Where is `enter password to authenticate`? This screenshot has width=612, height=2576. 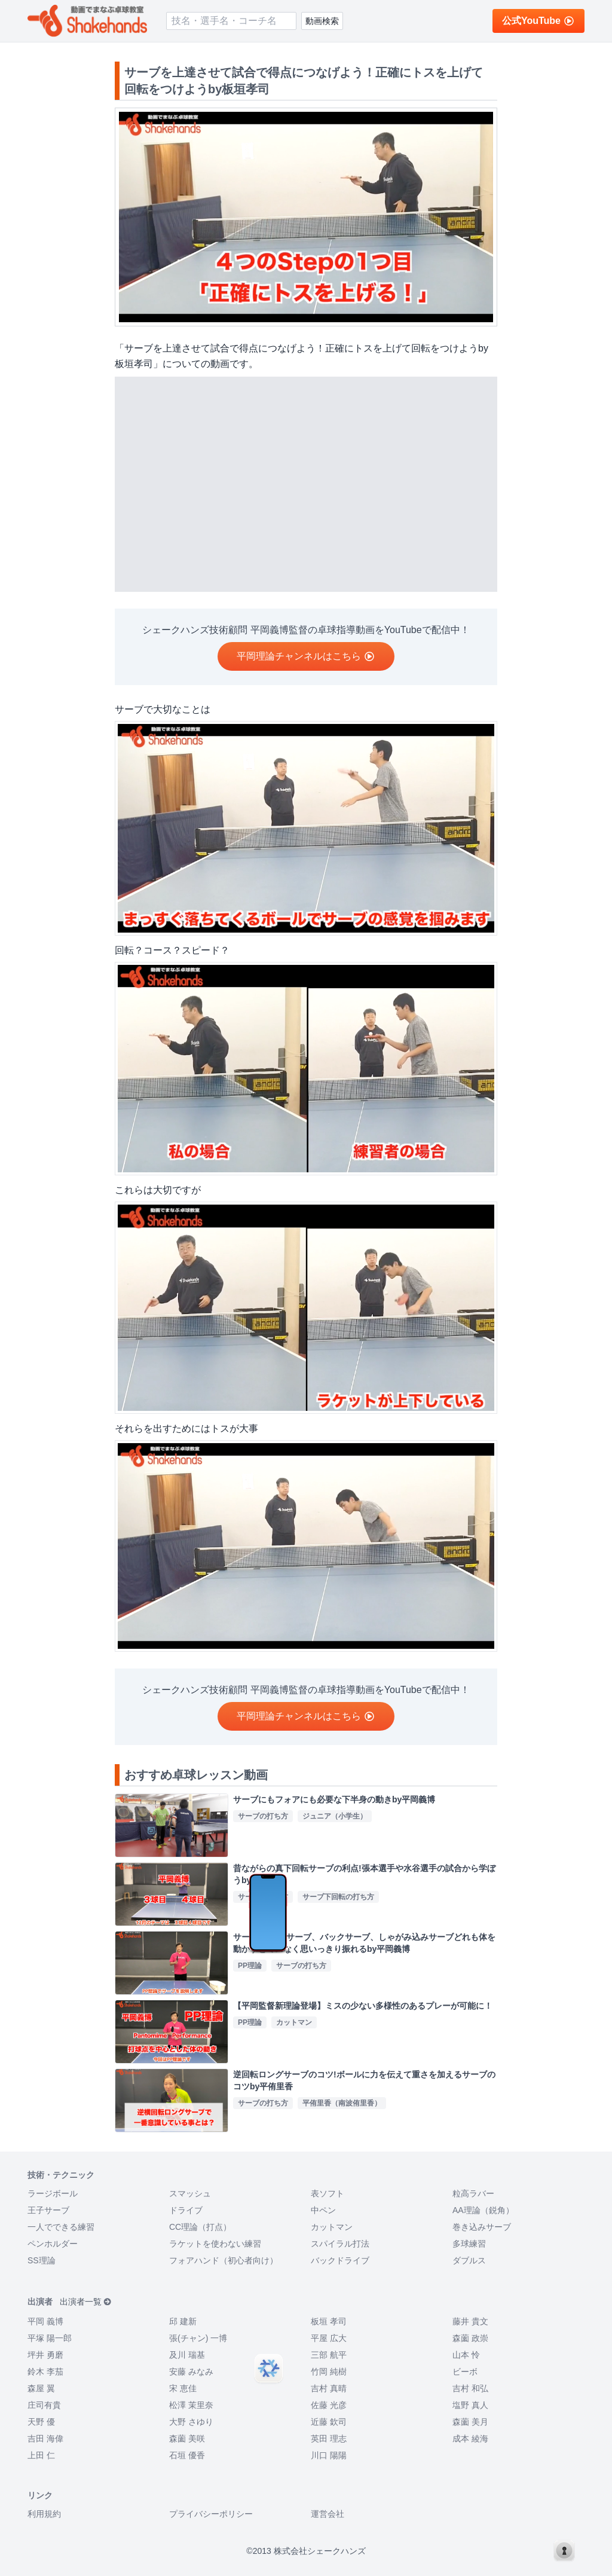
enter password to authenticate is located at coordinates (564, 2551).